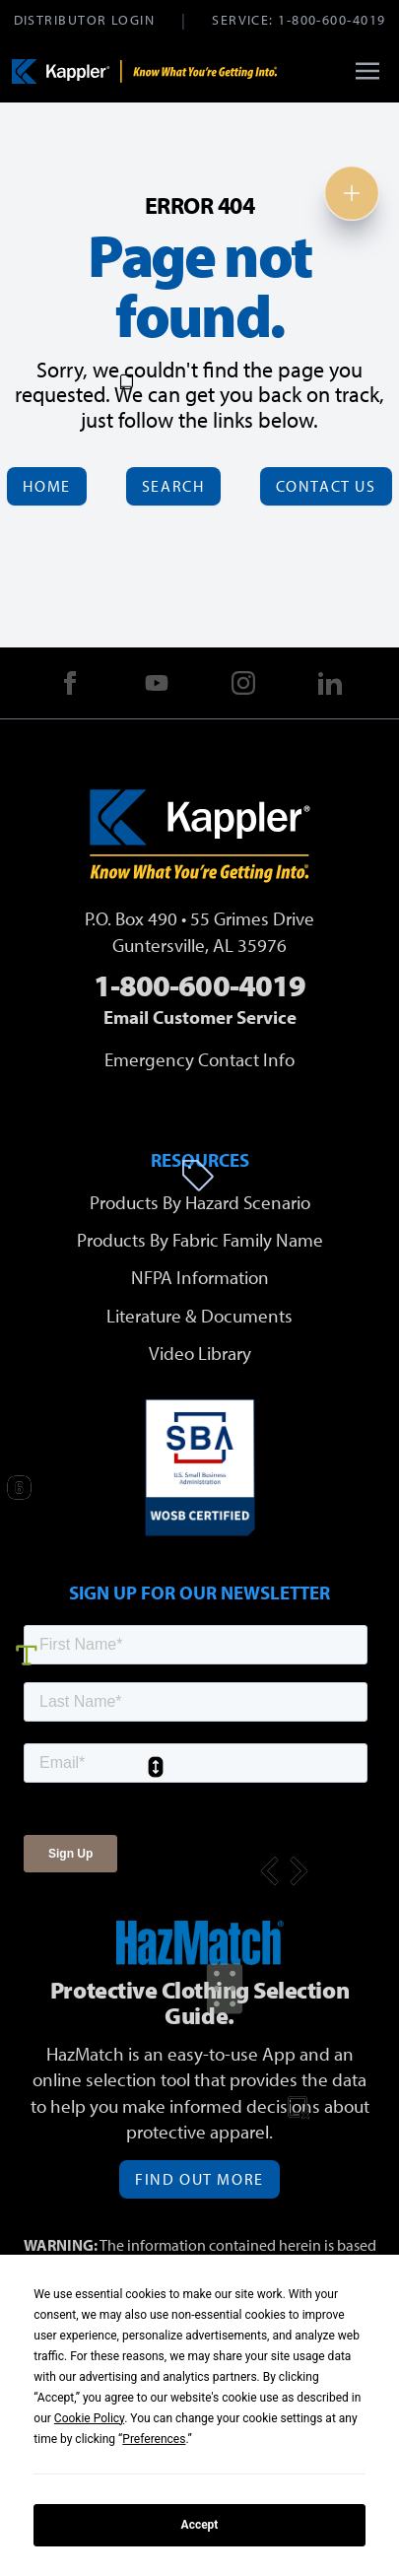 This screenshot has height=2576, width=399. What do you see at coordinates (126, 381) in the screenshot?
I see `open a book or reading app` at bounding box center [126, 381].